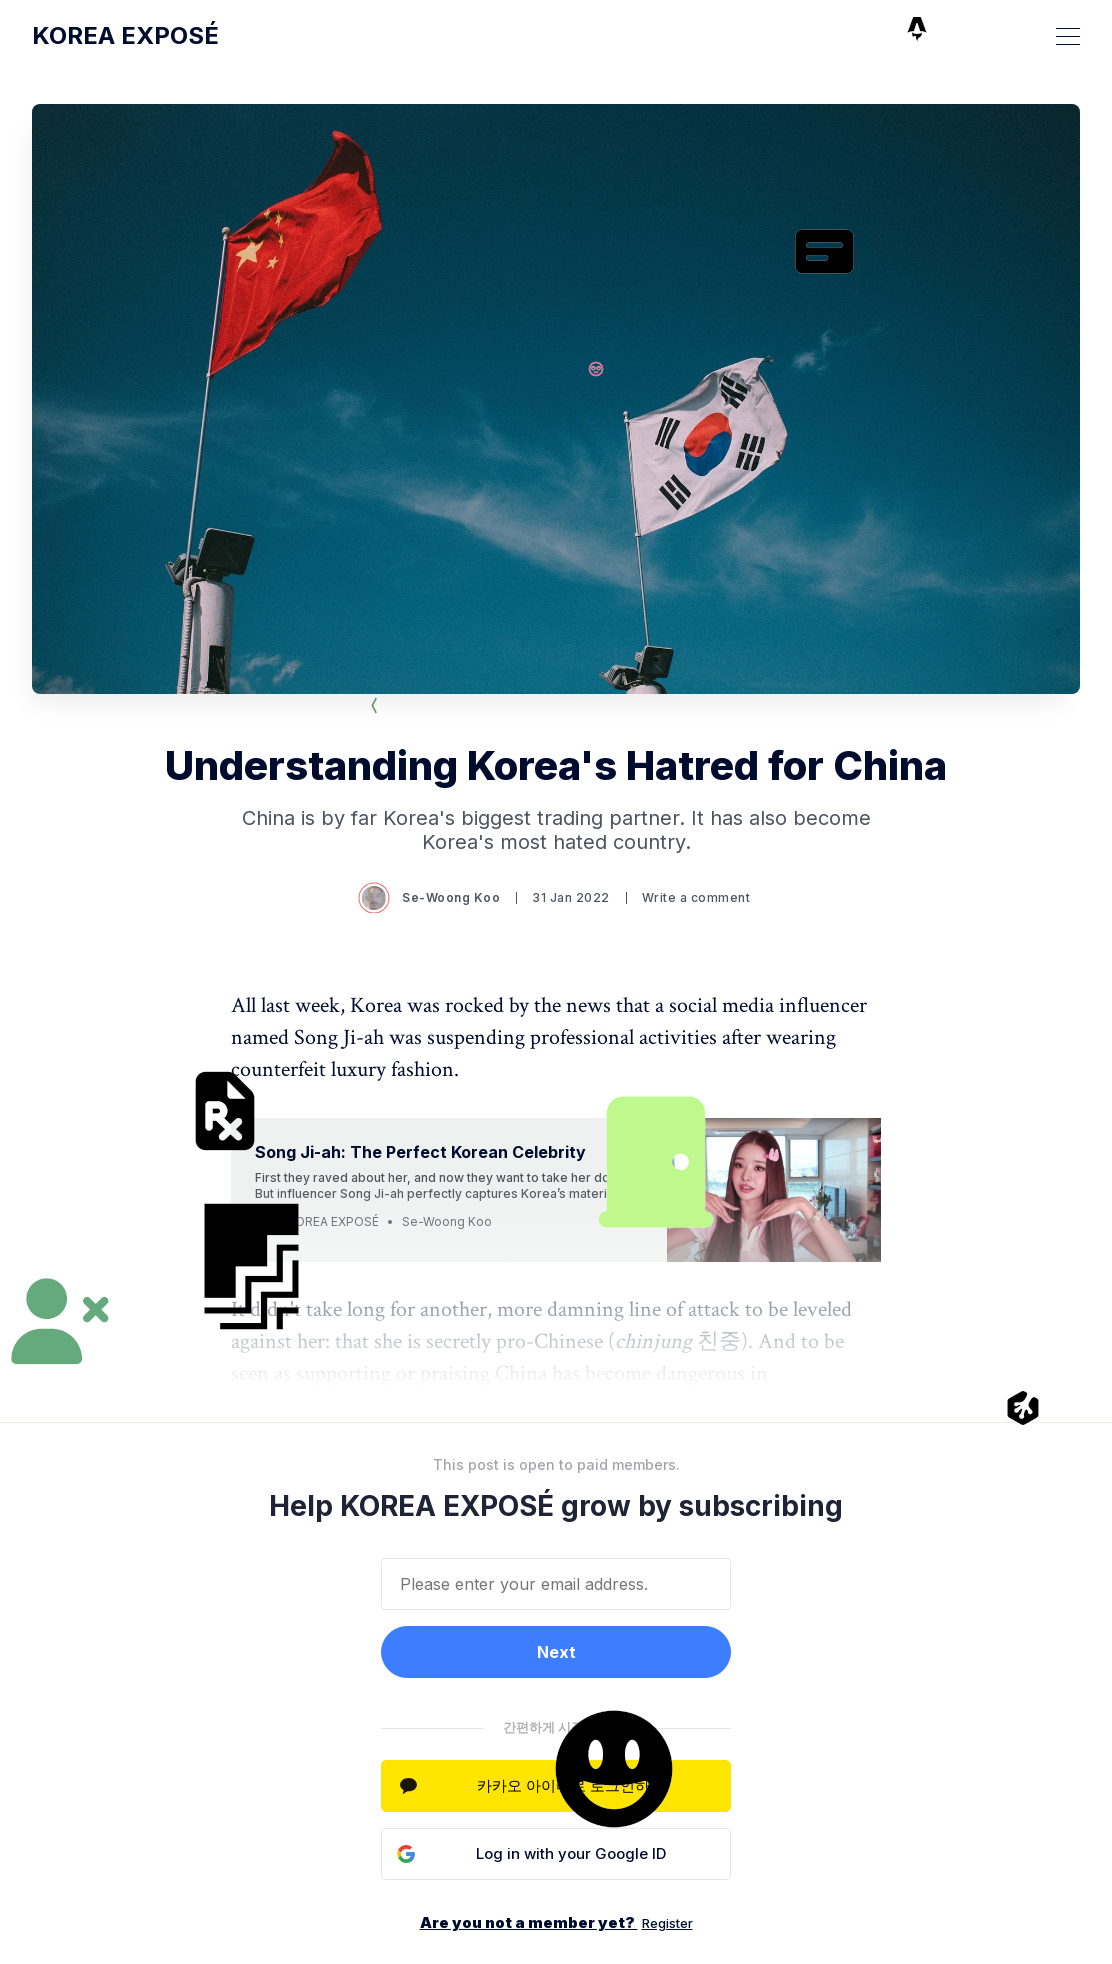 The height and width of the screenshot is (1964, 1112). Describe the element at coordinates (251, 1266) in the screenshot. I see `firstdraft logo` at that location.